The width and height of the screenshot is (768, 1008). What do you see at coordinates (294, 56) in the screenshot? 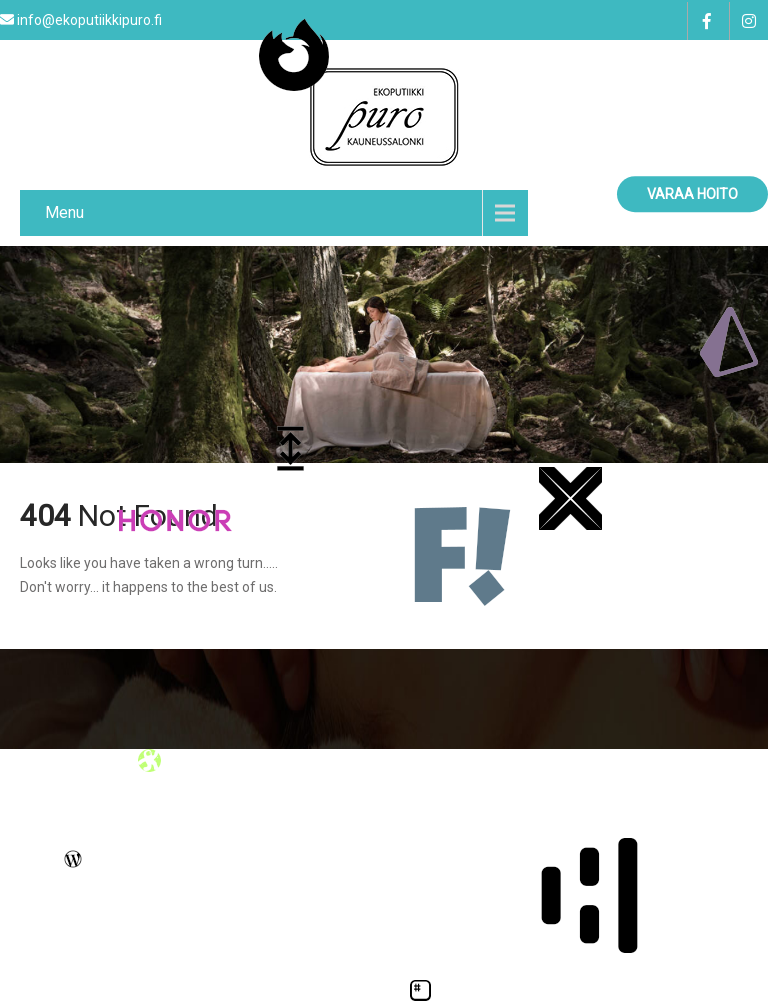
I see `open Firefox browser` at bounding box center [294, 56].